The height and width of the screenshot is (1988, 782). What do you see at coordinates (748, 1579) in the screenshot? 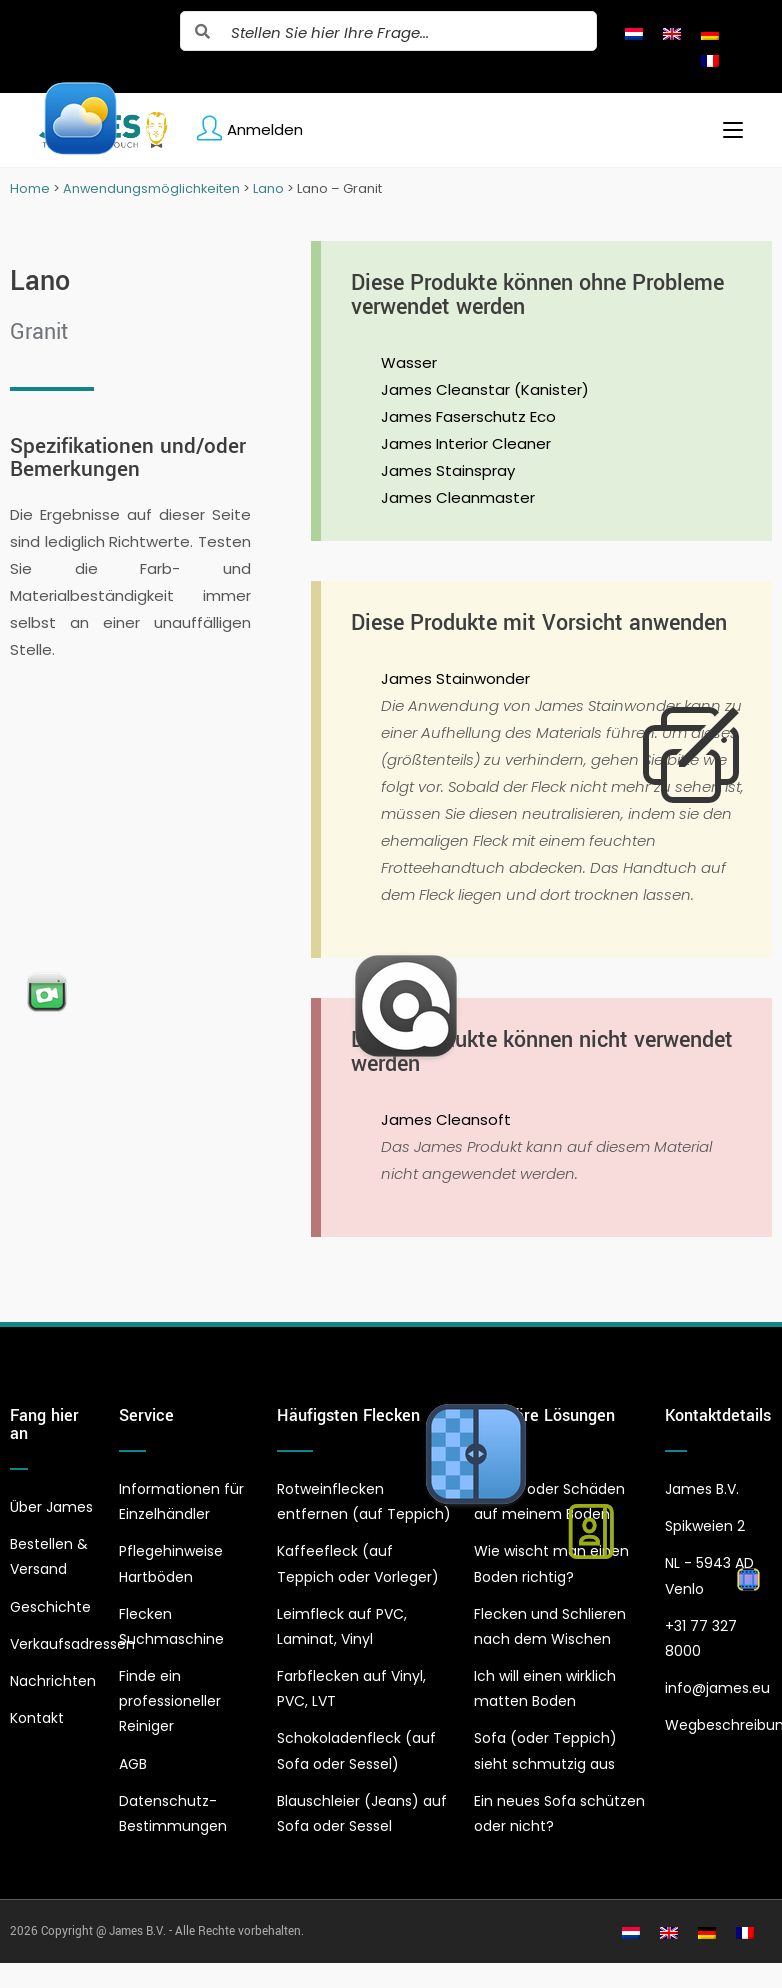
I see `open video trimmer app` at bounding box center [748, 1579].